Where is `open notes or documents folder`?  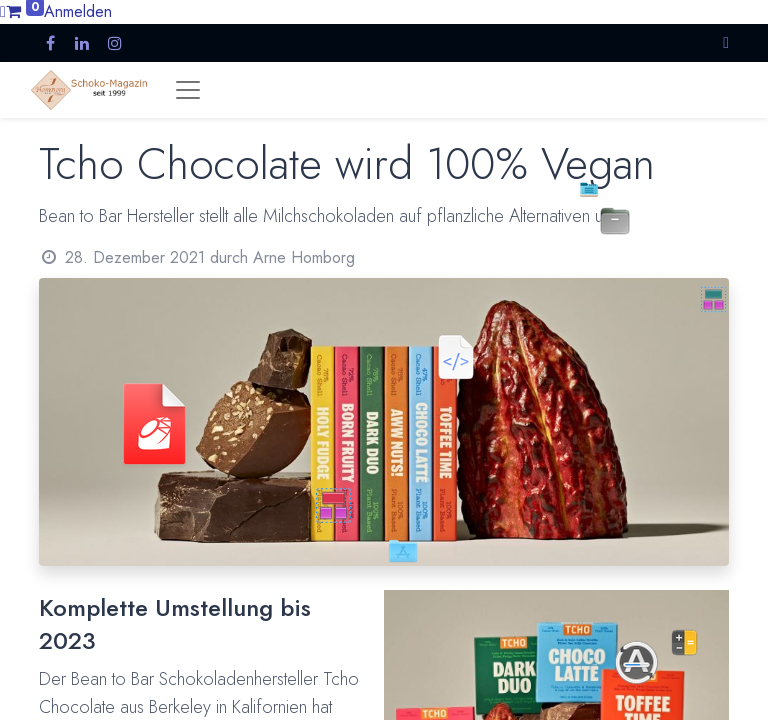
open notes or documents folder is located at coordinates (589, 190).